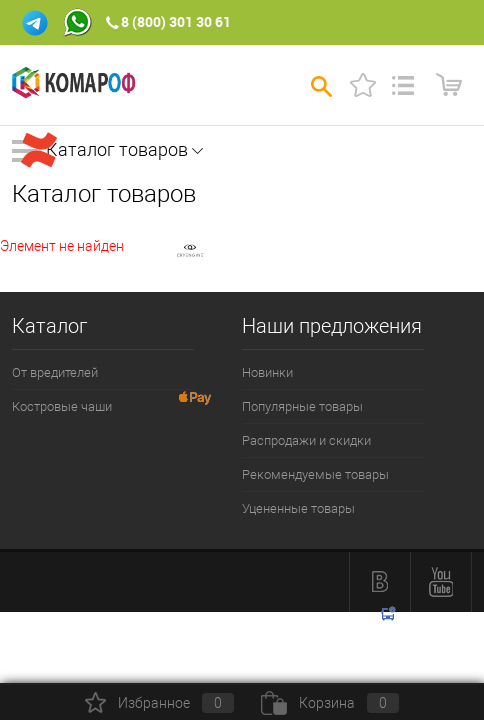 The width and height of the screenshot is (484, 720). I want to click on pay with Apple Pay, so click(195, 398).